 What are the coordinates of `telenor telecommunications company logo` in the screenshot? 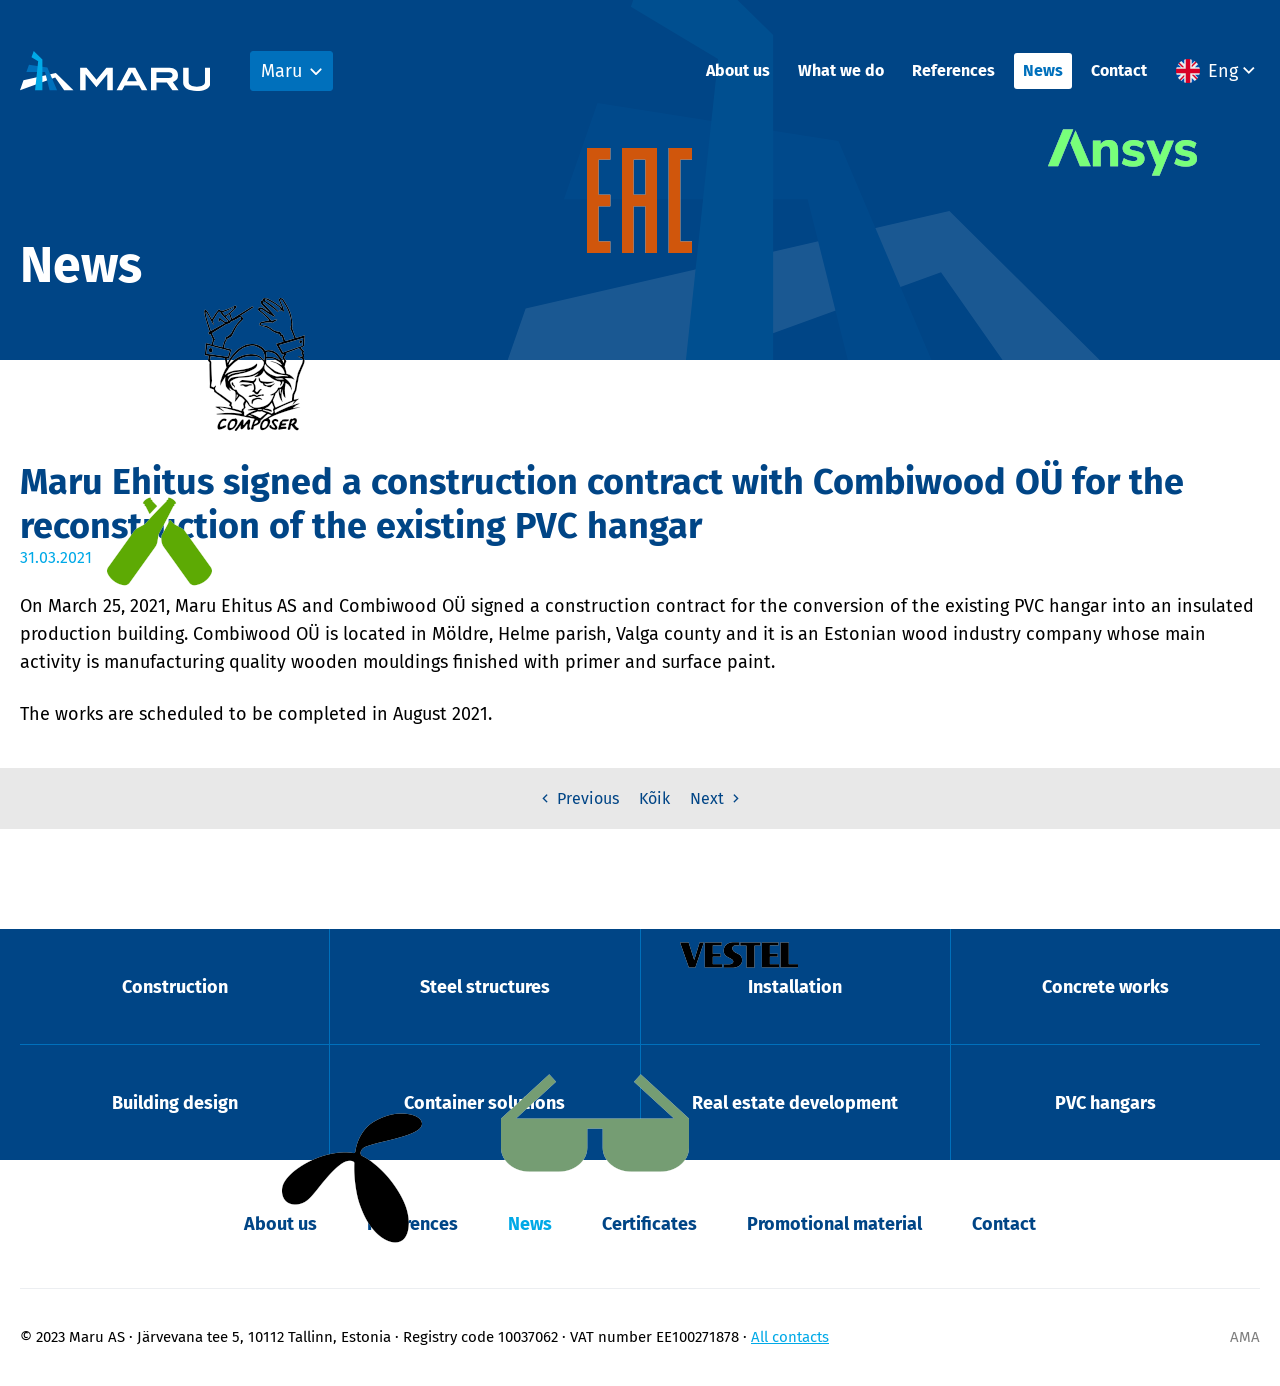 It's located at (352, 1178).